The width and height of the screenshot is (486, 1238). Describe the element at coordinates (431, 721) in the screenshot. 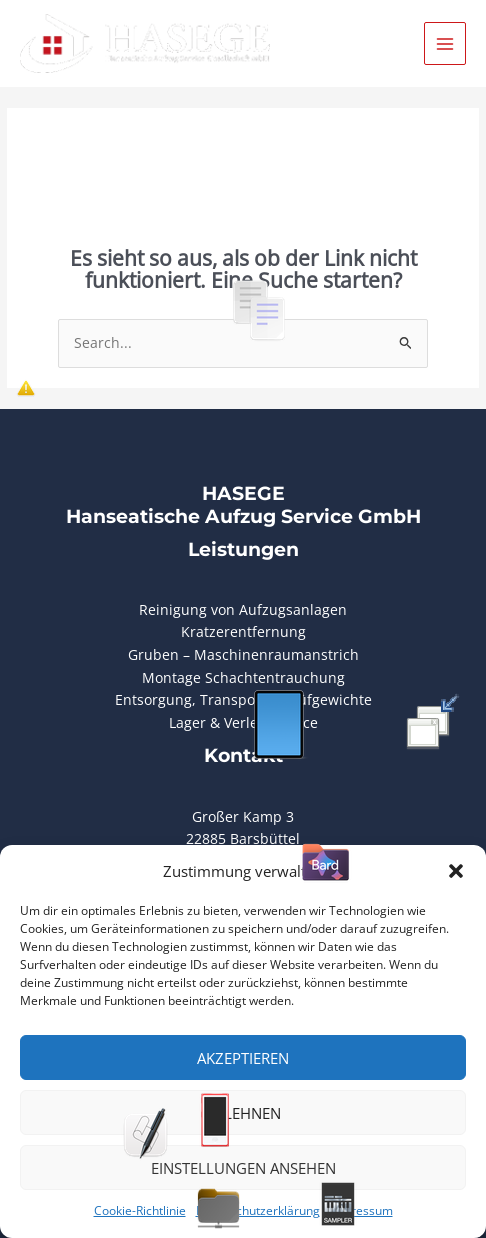

I see `restore window to previous size` at that location.